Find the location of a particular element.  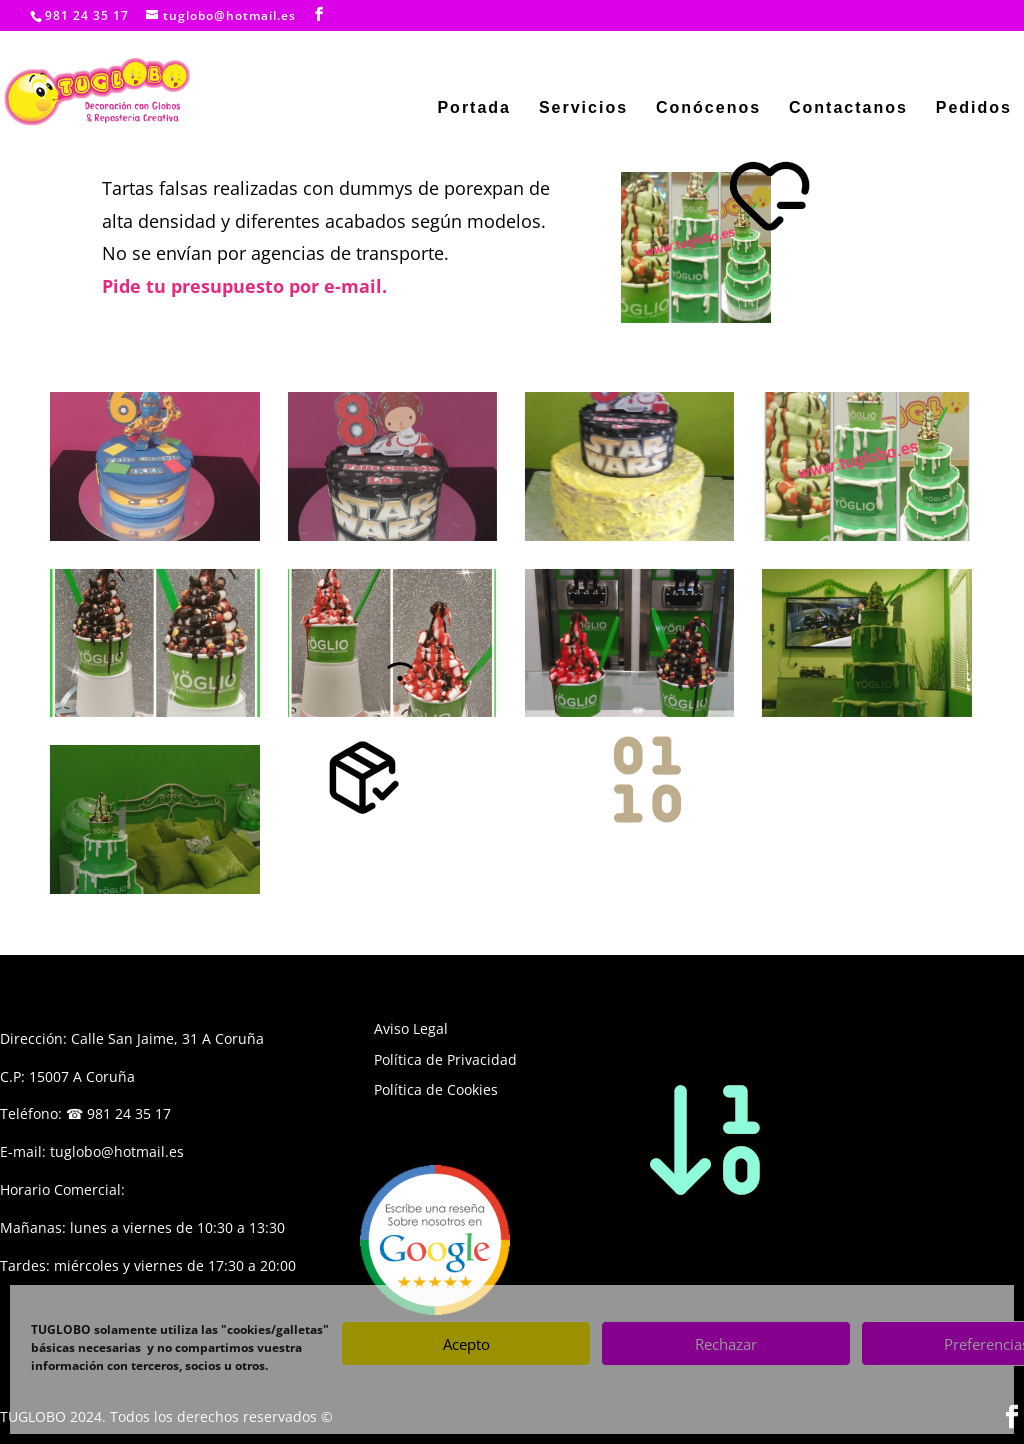

indicates weak wifi signal strength is located at coordinates (400, 657).